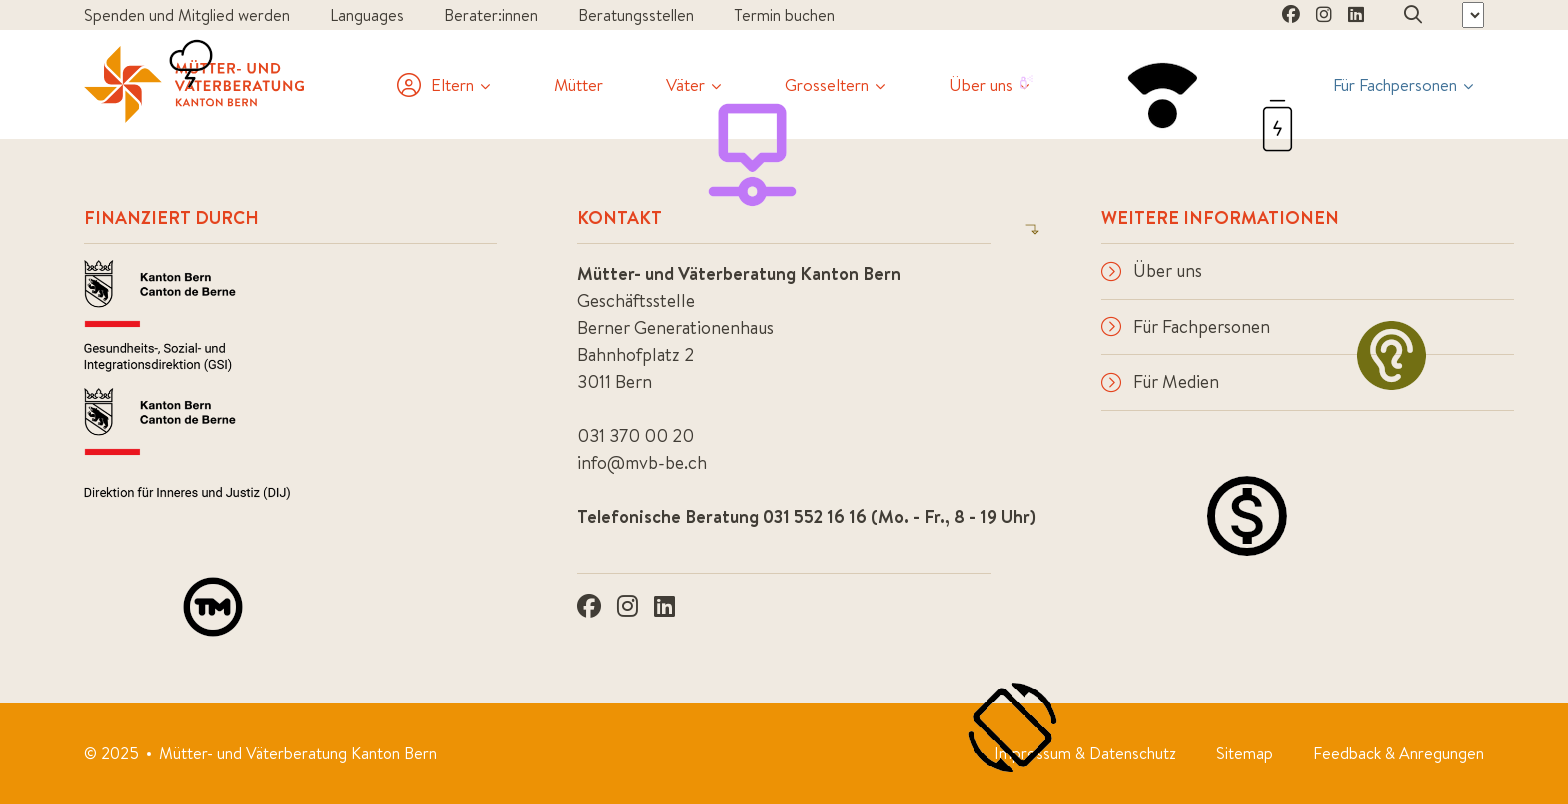  I want to click on view earnings or account balance, so click(1247, 516).